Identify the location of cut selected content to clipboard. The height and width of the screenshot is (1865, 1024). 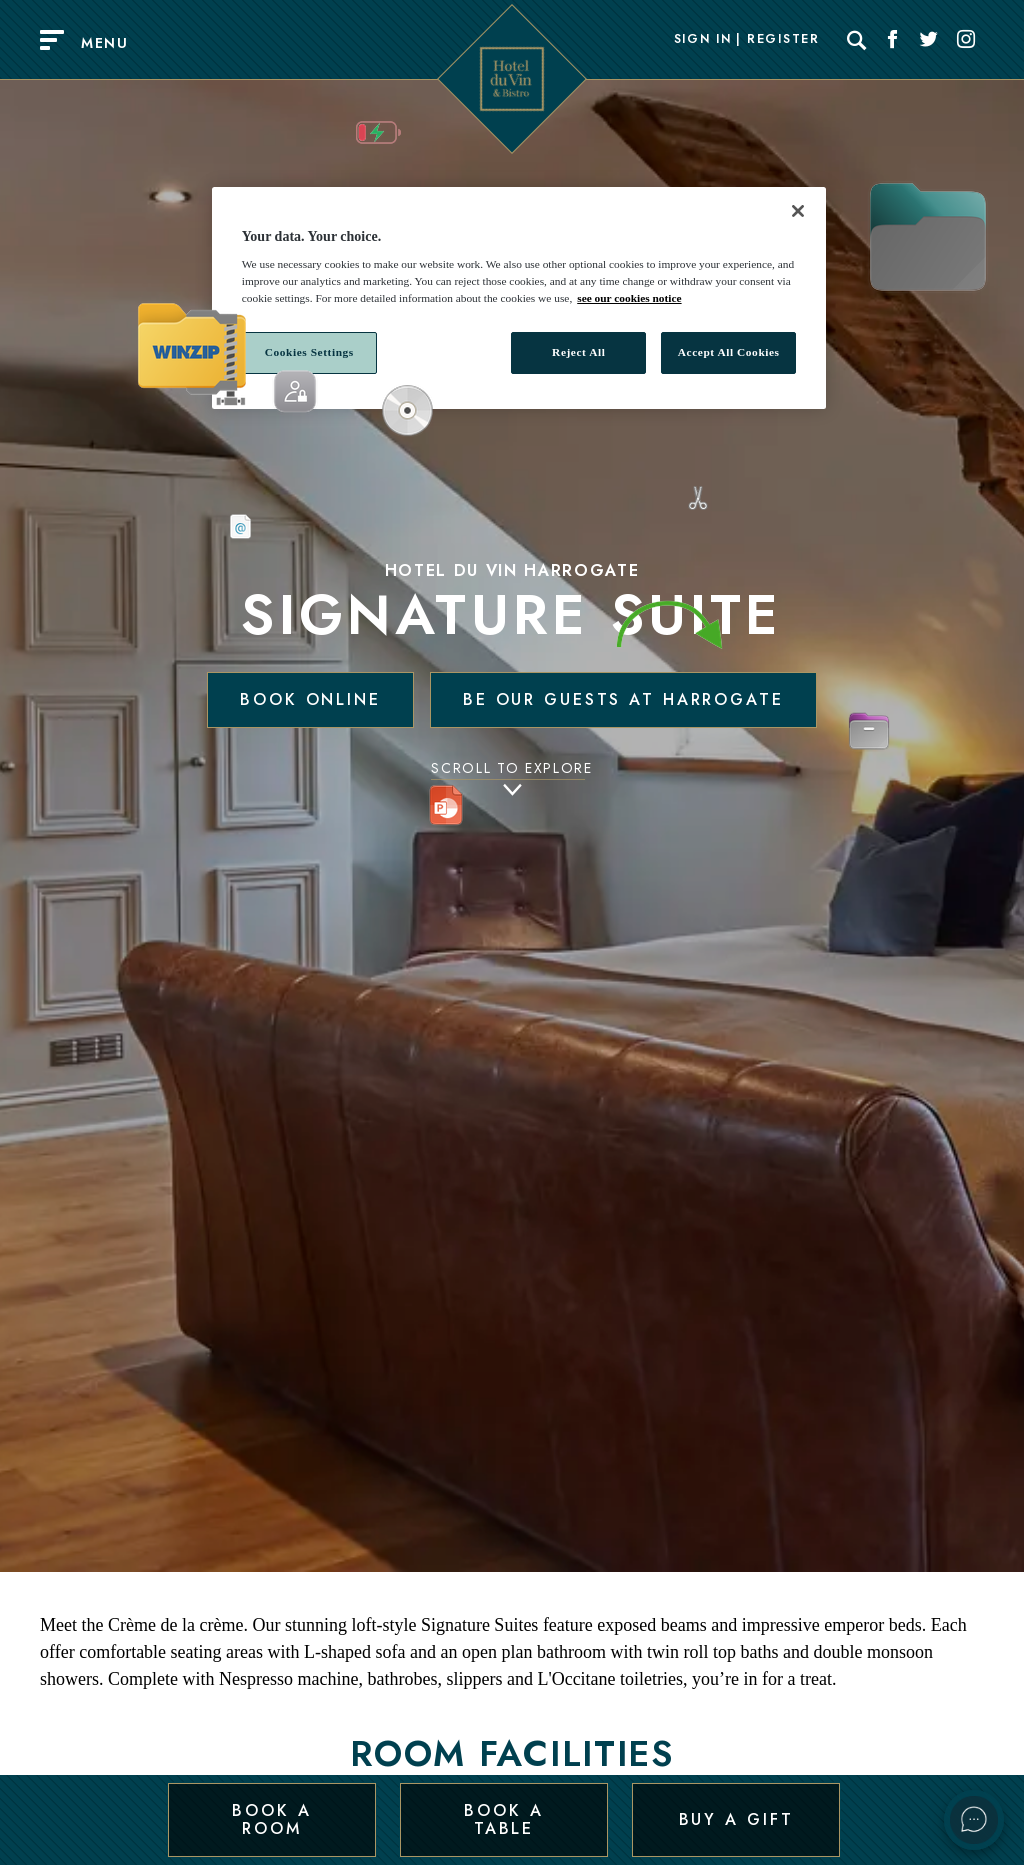
(698, 498).